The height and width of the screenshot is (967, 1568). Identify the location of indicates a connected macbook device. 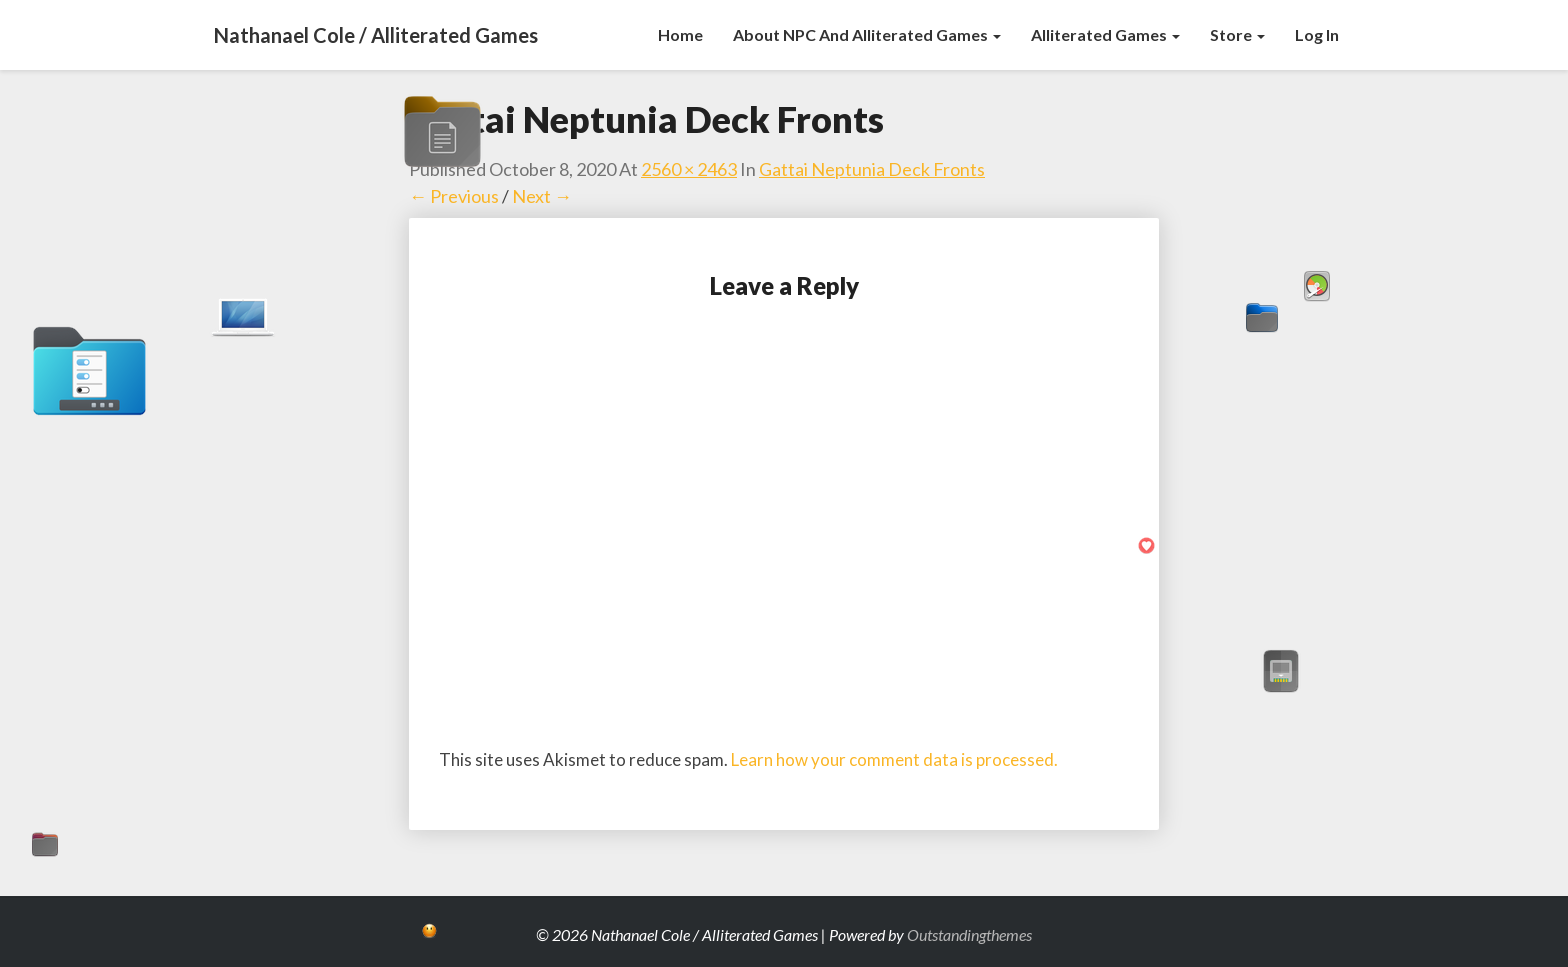
(243, 314).